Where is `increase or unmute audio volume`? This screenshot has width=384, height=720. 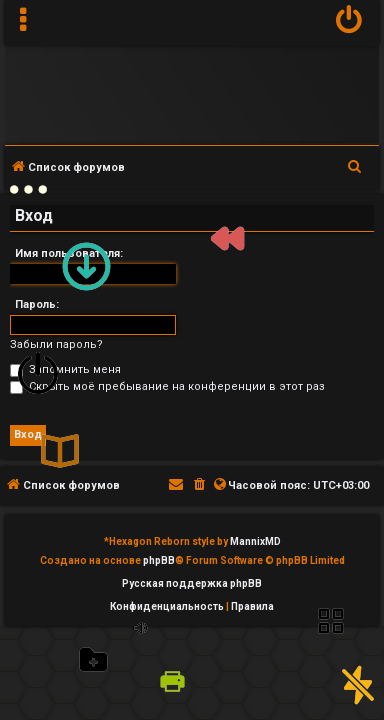
increase or unmute audio volume is located at coordinates (140, 628).